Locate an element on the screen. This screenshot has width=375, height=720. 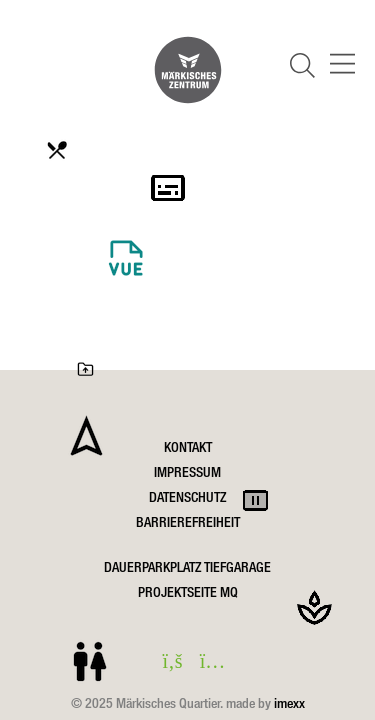
access spa or wellness features is located at coordinates (314, 607).